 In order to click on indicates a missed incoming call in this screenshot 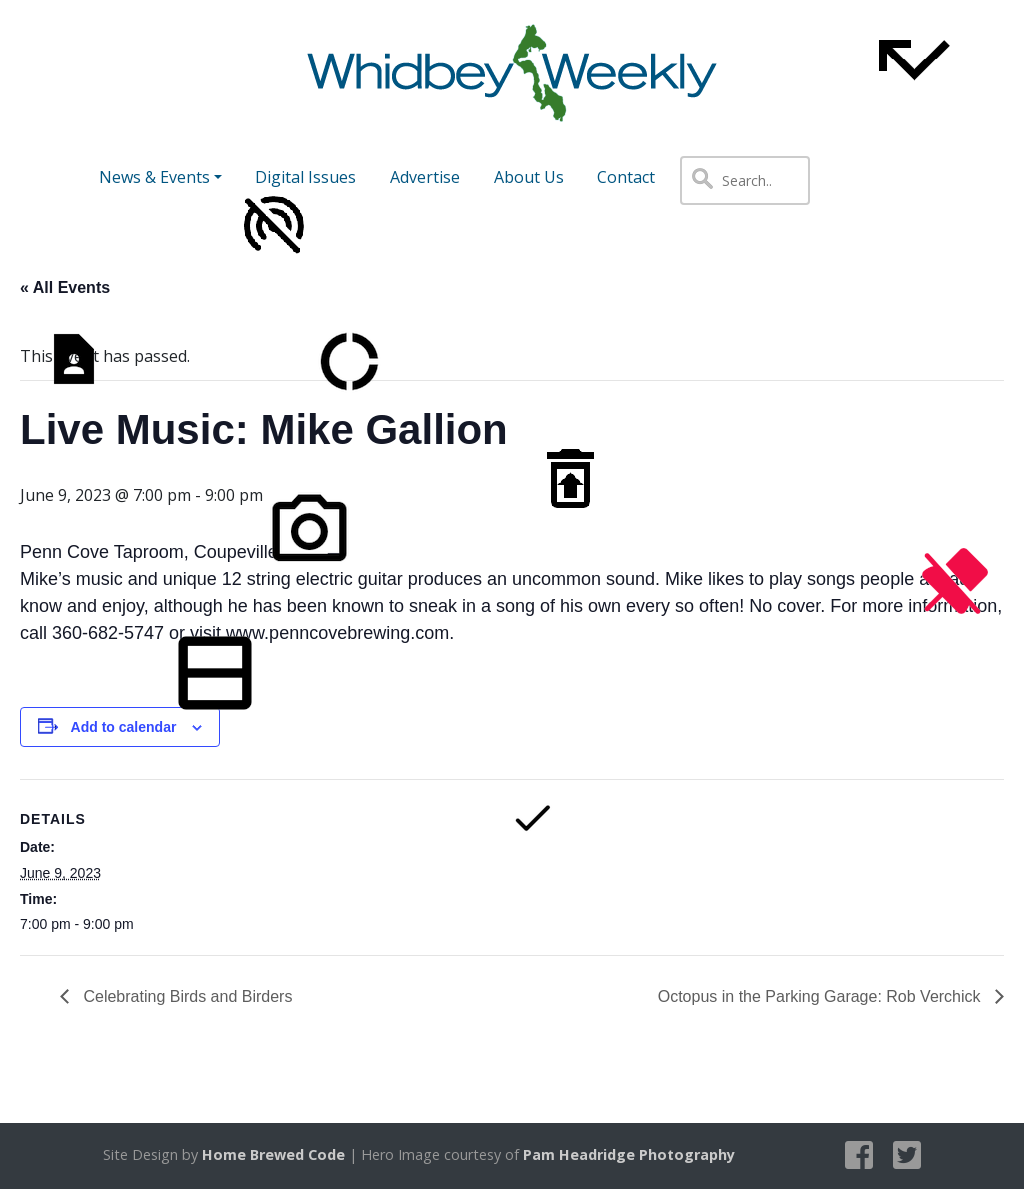, I will do `click(914, 59)`.